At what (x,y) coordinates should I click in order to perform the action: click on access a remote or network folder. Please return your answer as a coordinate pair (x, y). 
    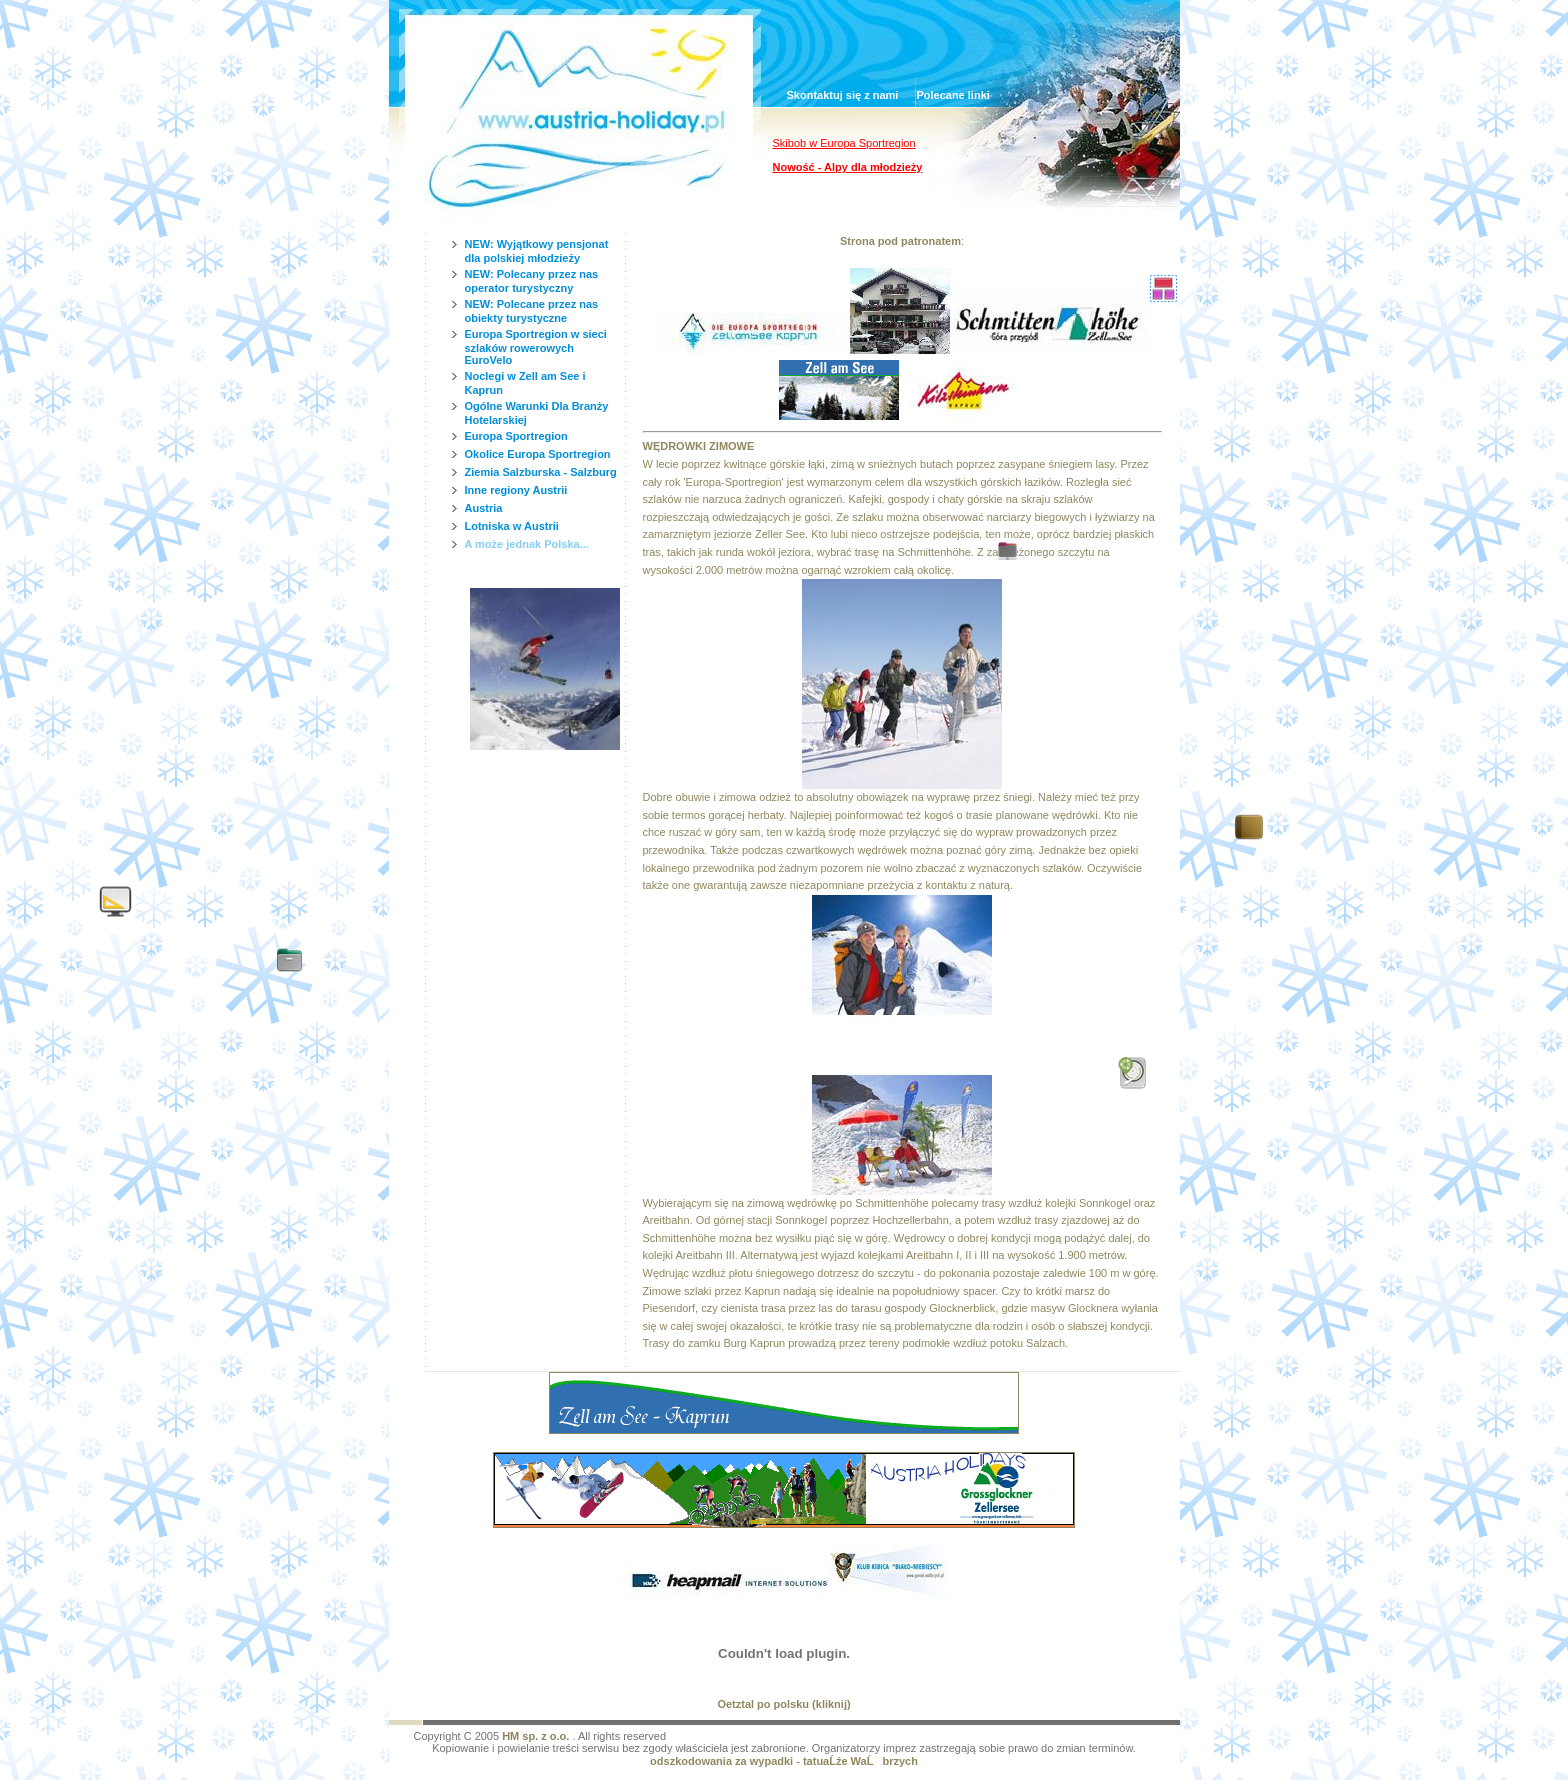
    Looking at the image, I should click on (1007, 550).